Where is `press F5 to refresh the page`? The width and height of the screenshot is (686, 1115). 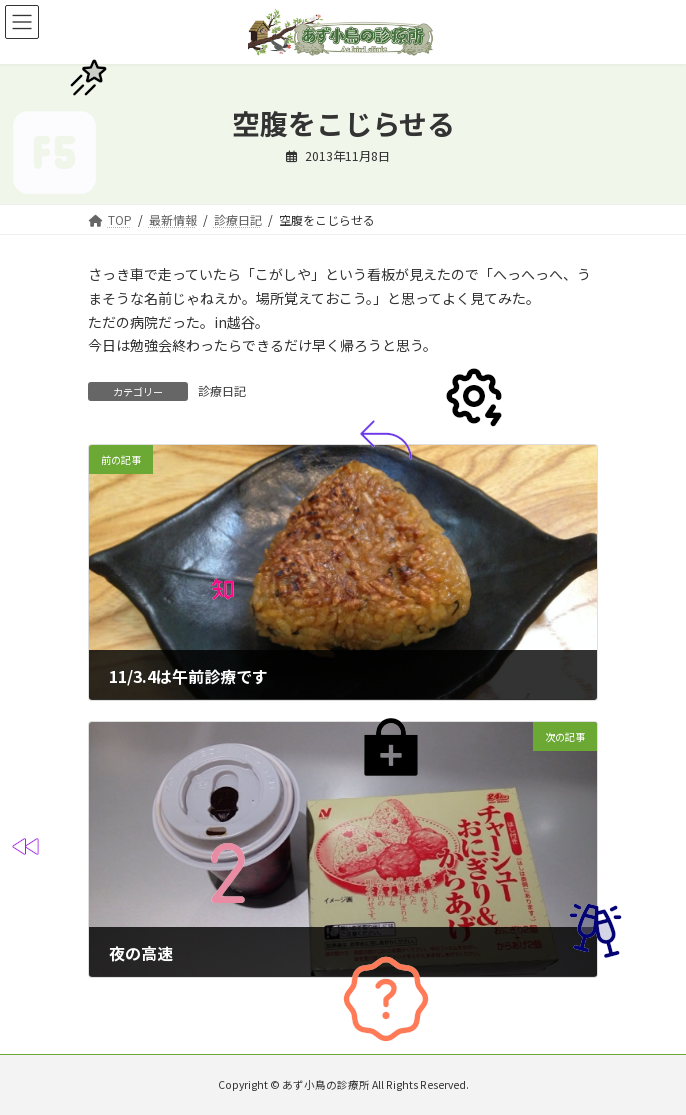 press F5 to refresh the page is located at coordinates (54, 152).